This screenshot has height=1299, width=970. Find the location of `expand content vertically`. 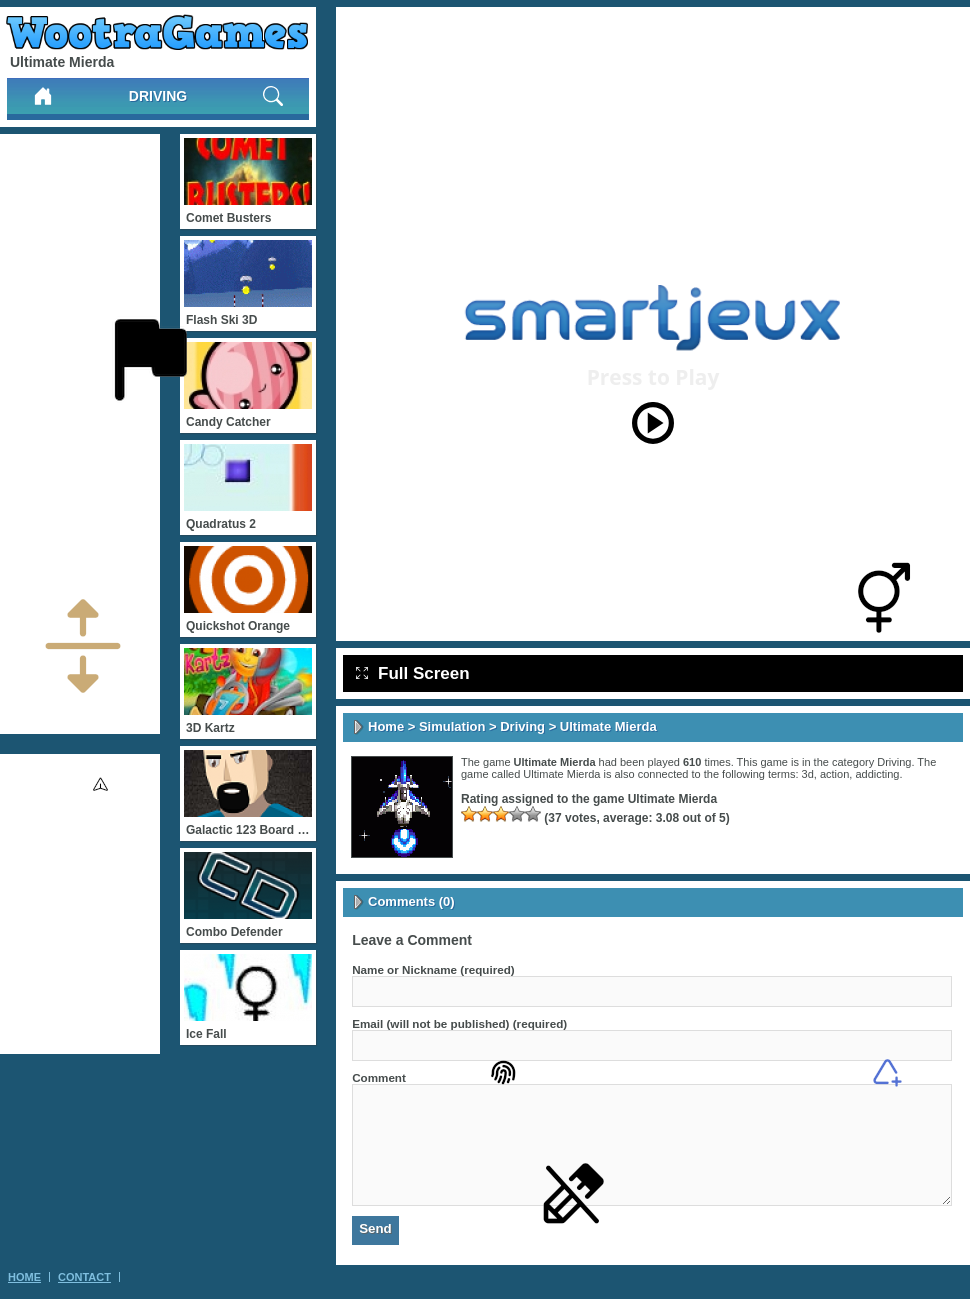

expand content vertically is located at coordinates (83, 646).